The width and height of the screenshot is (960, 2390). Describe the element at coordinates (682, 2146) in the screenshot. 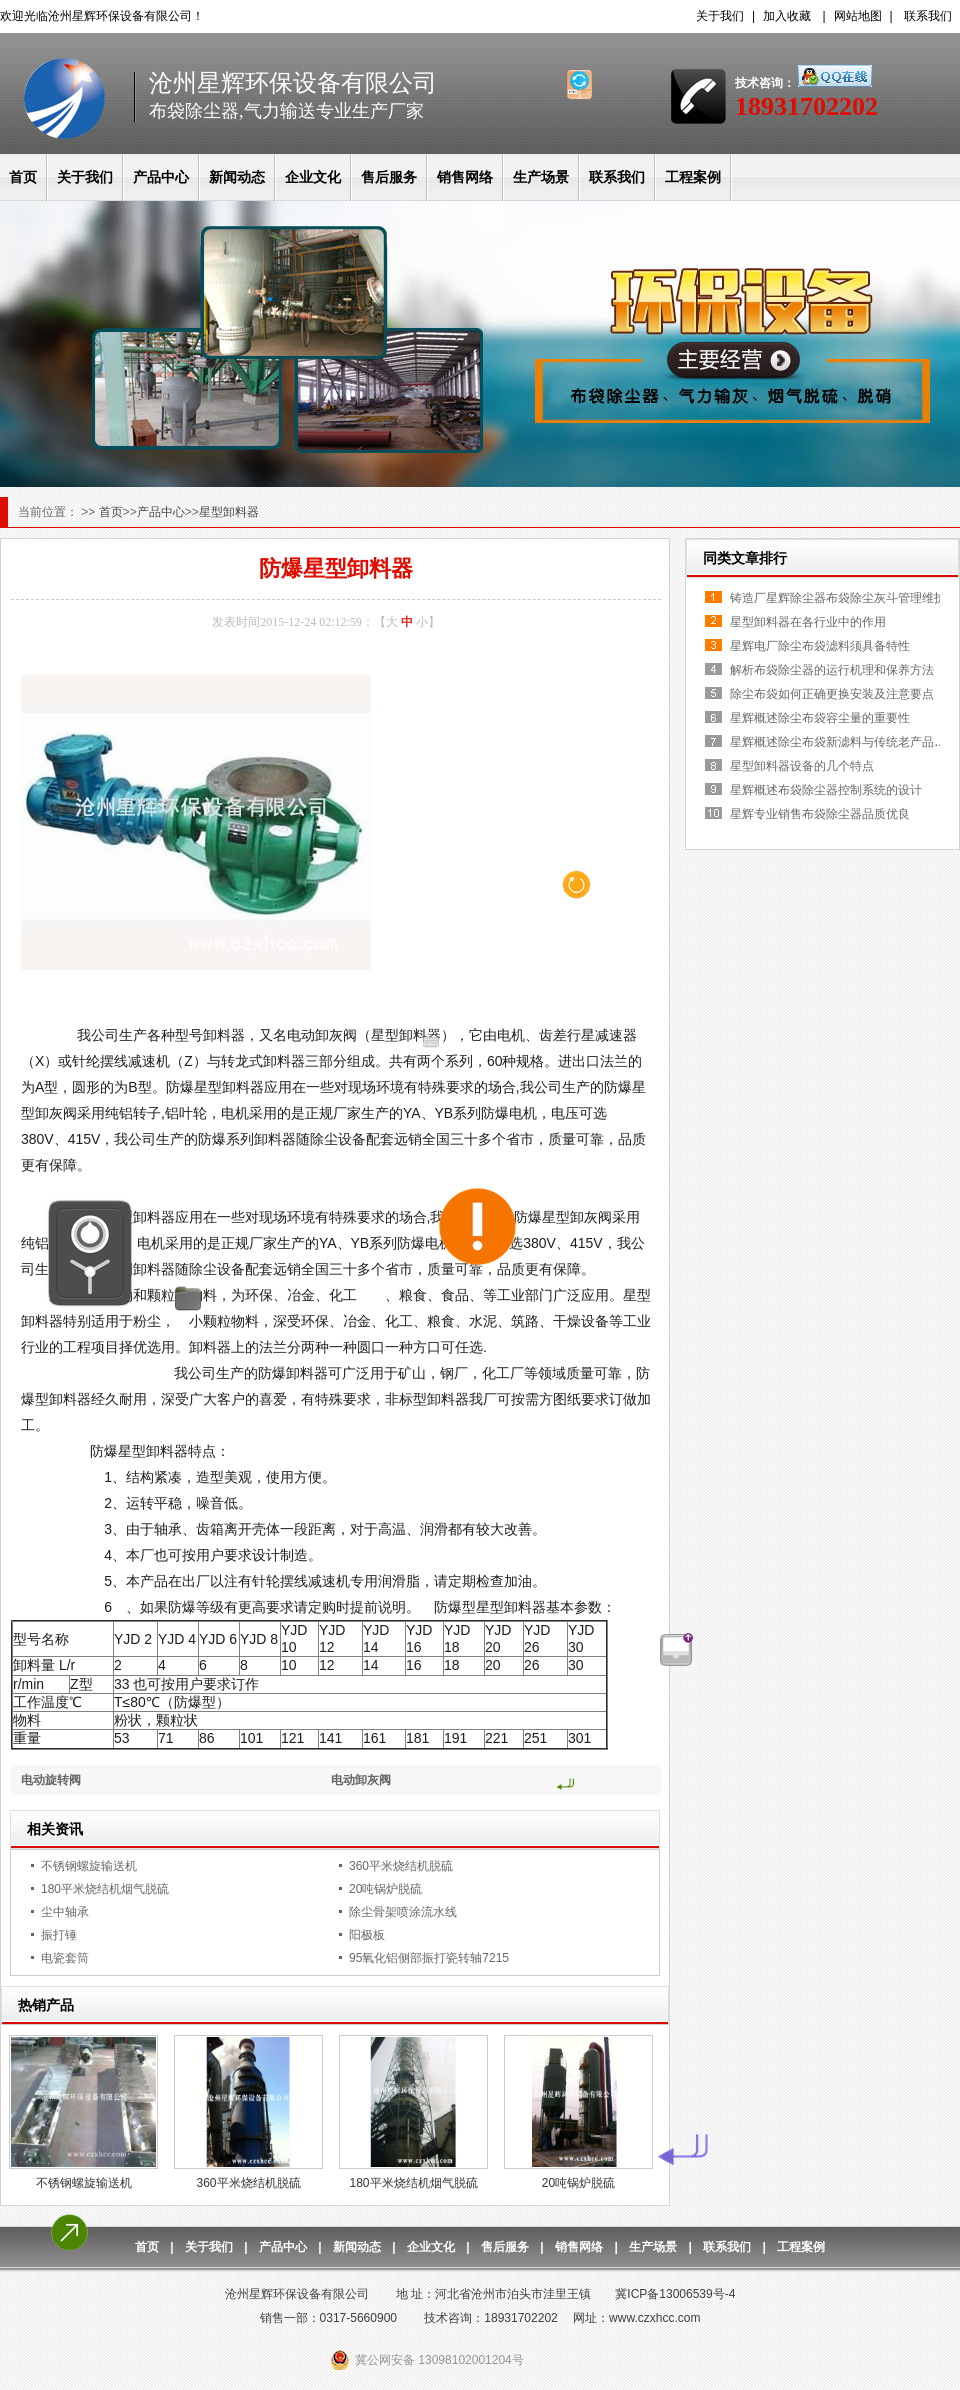

I see `reply to all recipients of an email` at that location.